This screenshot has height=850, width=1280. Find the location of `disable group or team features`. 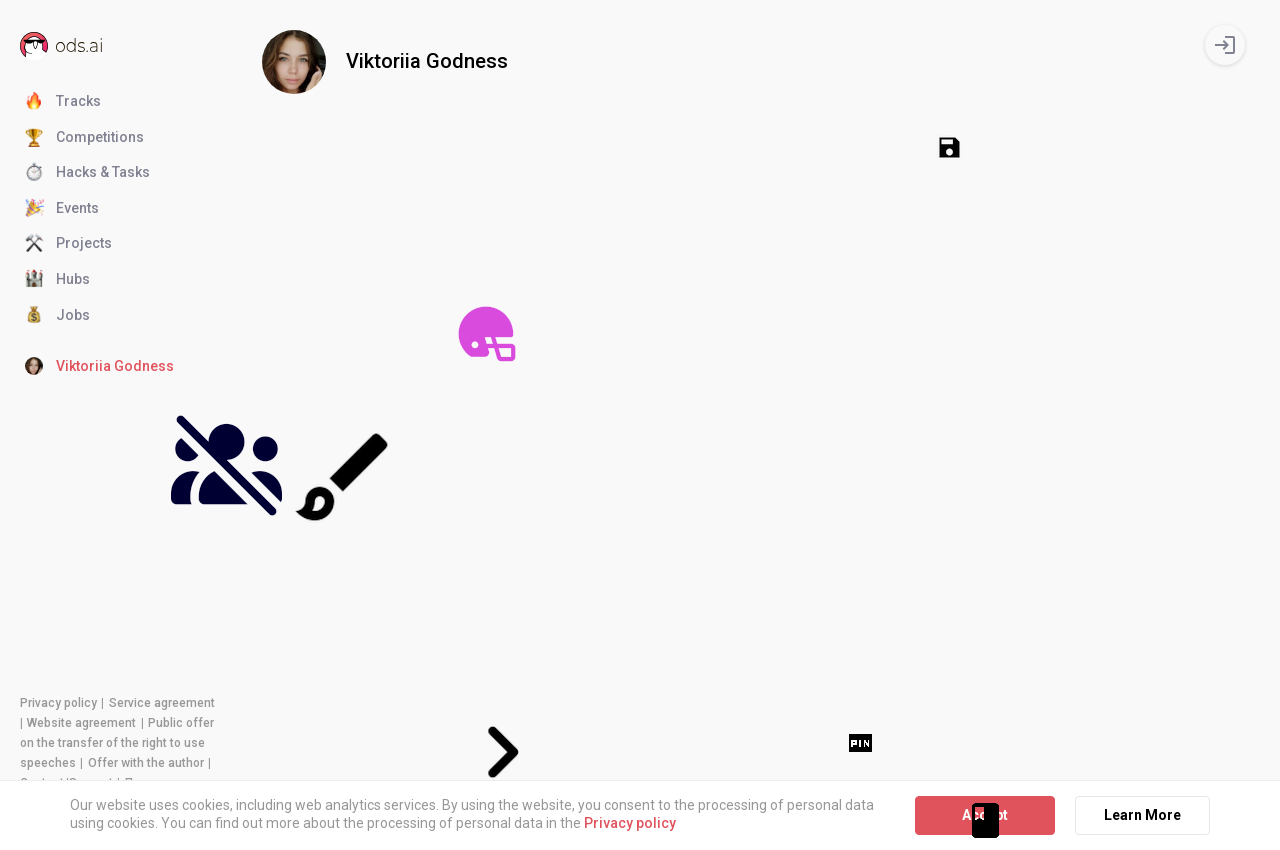

disable group or team features is located at coordinates (226, 465).